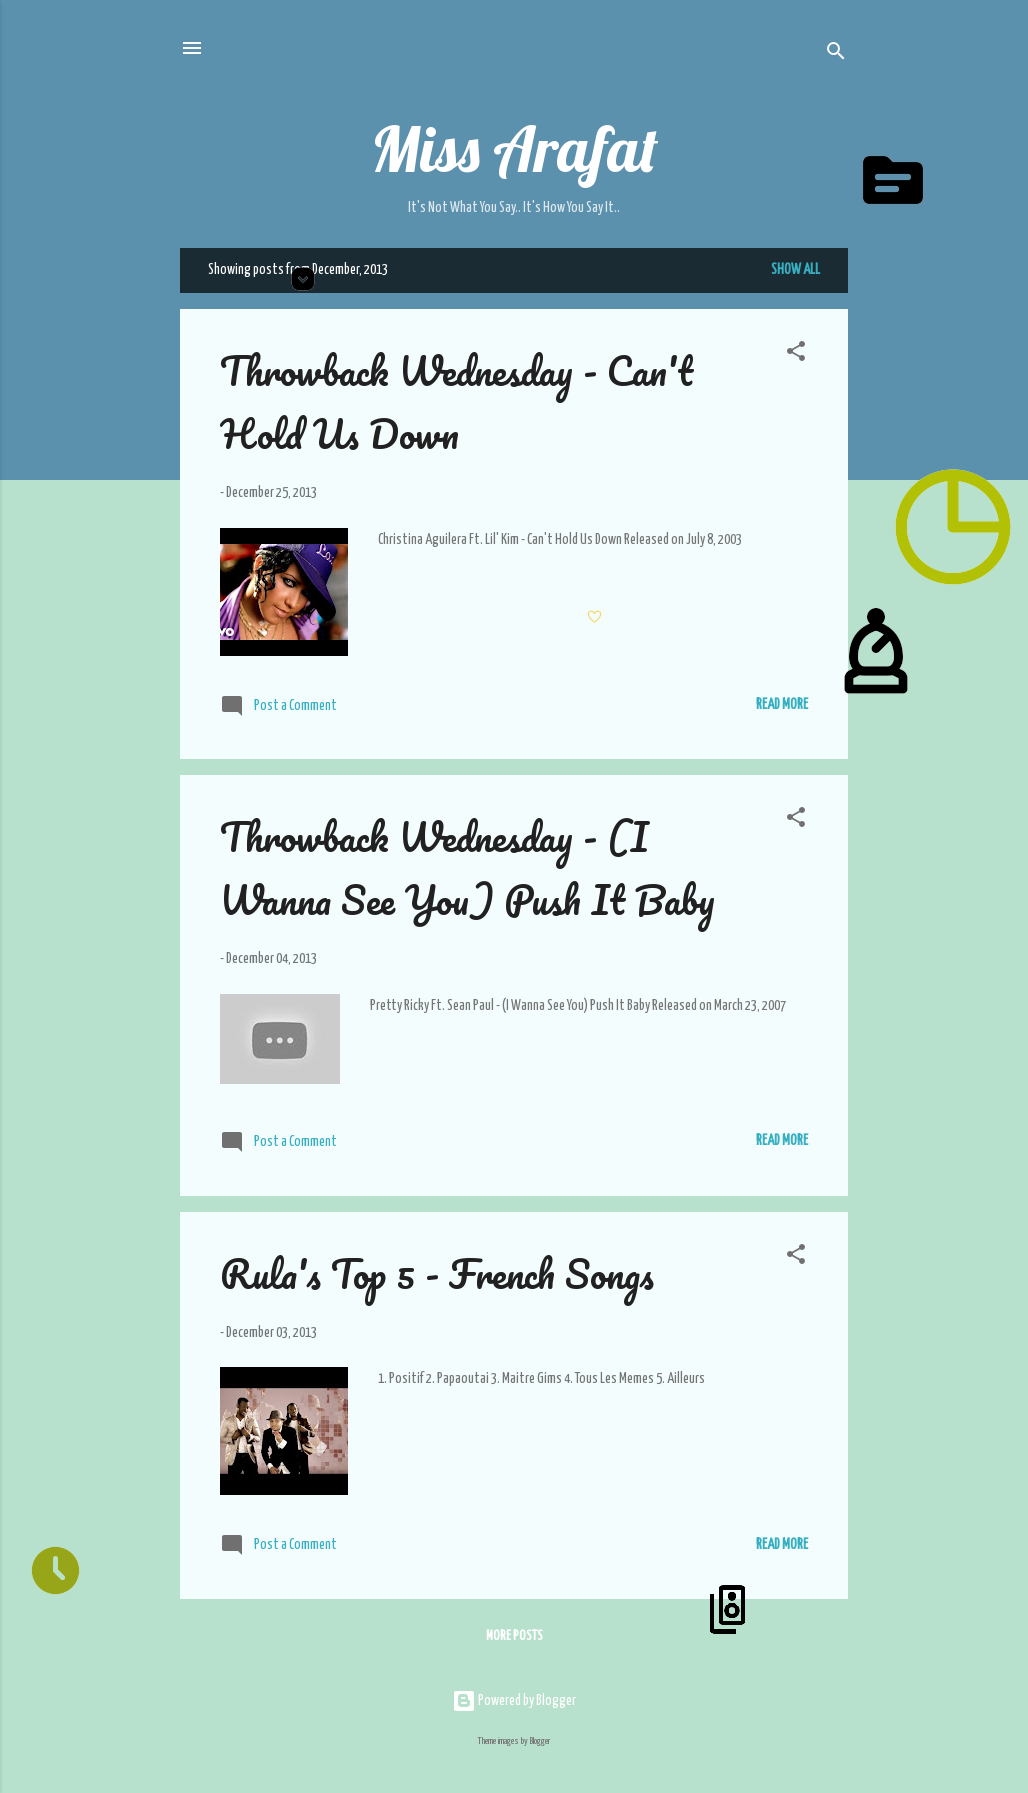 The image size is (1028, 1793). What do you see at coordinates (55, 1570) in the screenshot?
I see `view time or clock settings` at bounding box center [55, 1570].